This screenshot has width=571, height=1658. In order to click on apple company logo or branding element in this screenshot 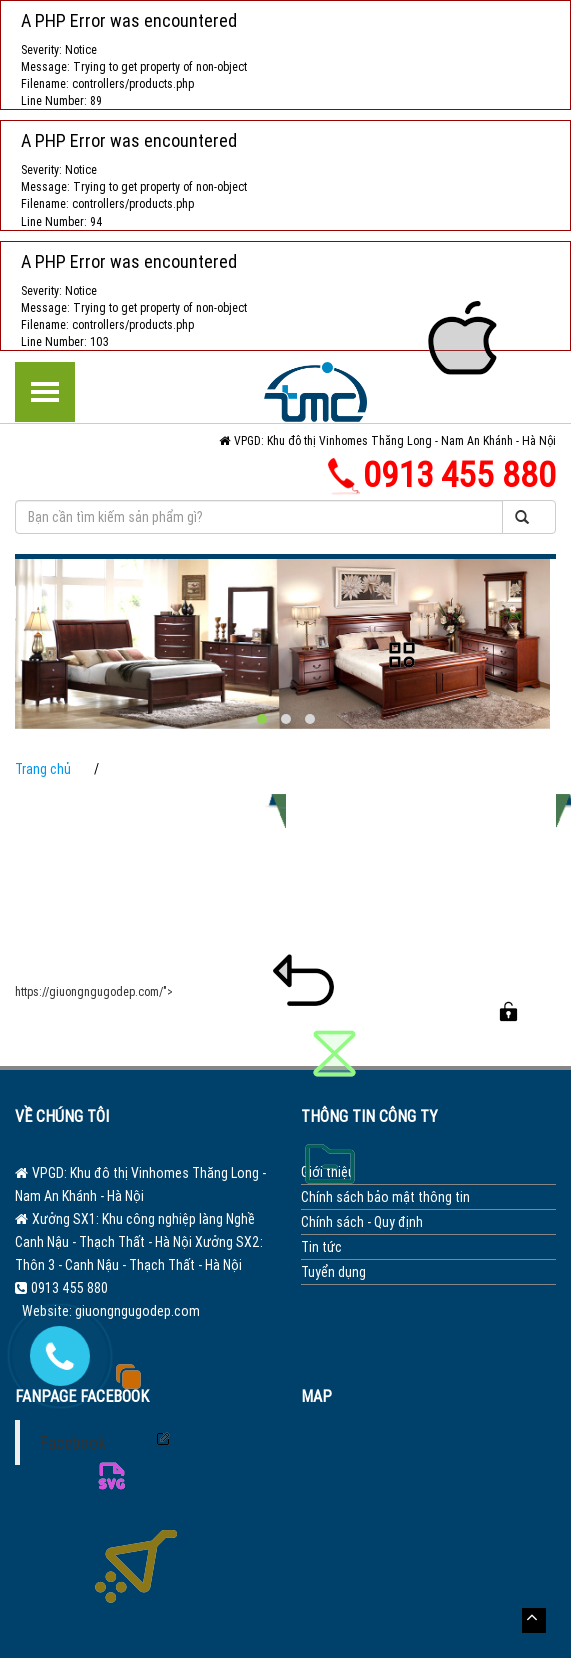, I will do `click(465, 343)`.